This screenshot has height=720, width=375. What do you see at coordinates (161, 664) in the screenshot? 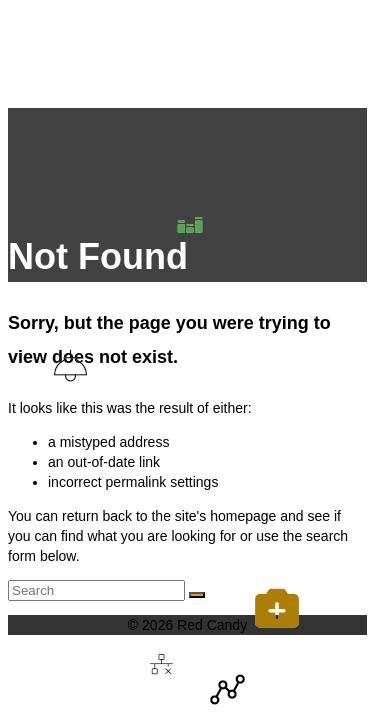
I see `network connection failed or unavailable` at bounding box center [161, 664].